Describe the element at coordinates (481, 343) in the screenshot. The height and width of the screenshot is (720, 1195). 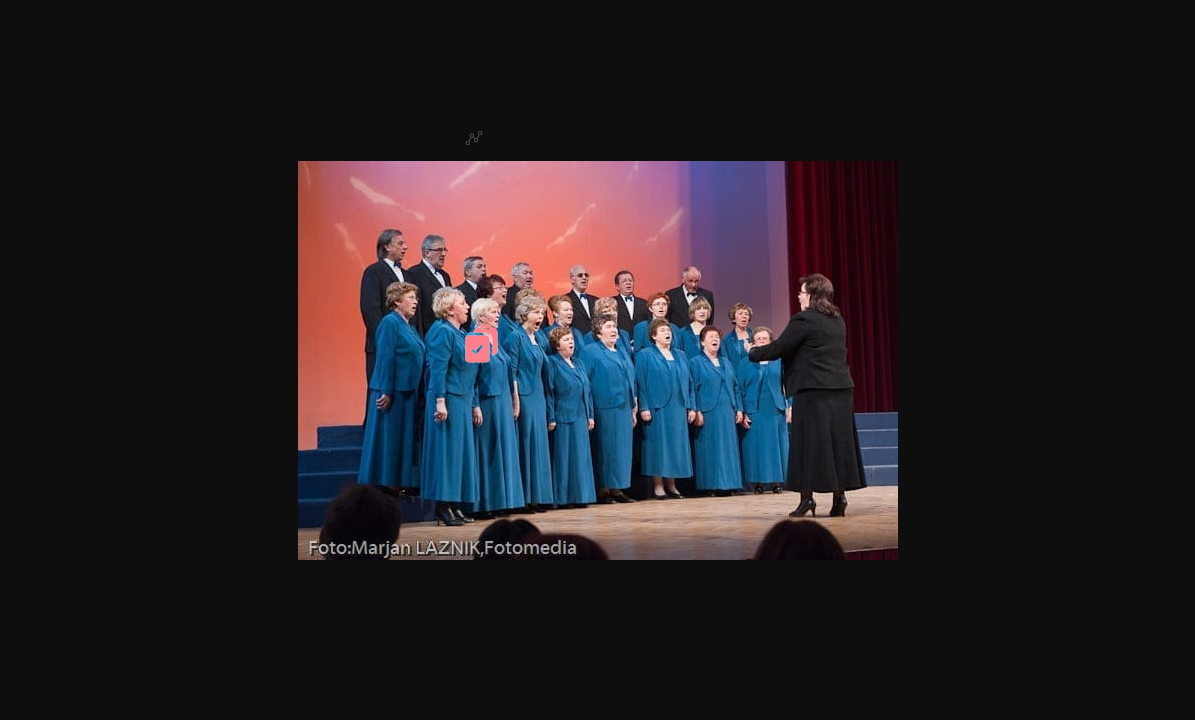
I see `mark task or document as complete` at that location.